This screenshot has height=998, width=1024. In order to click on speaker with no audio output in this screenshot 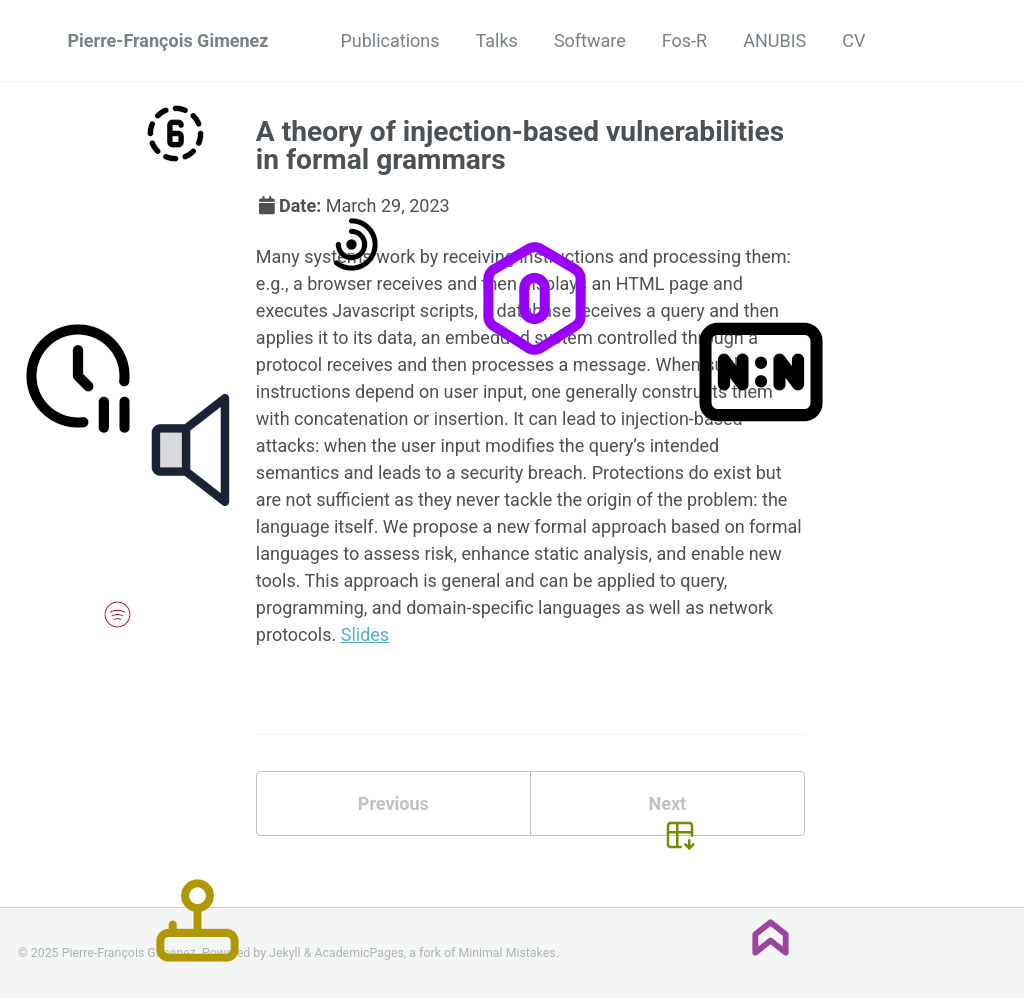, I will do `click(212, 450)`.